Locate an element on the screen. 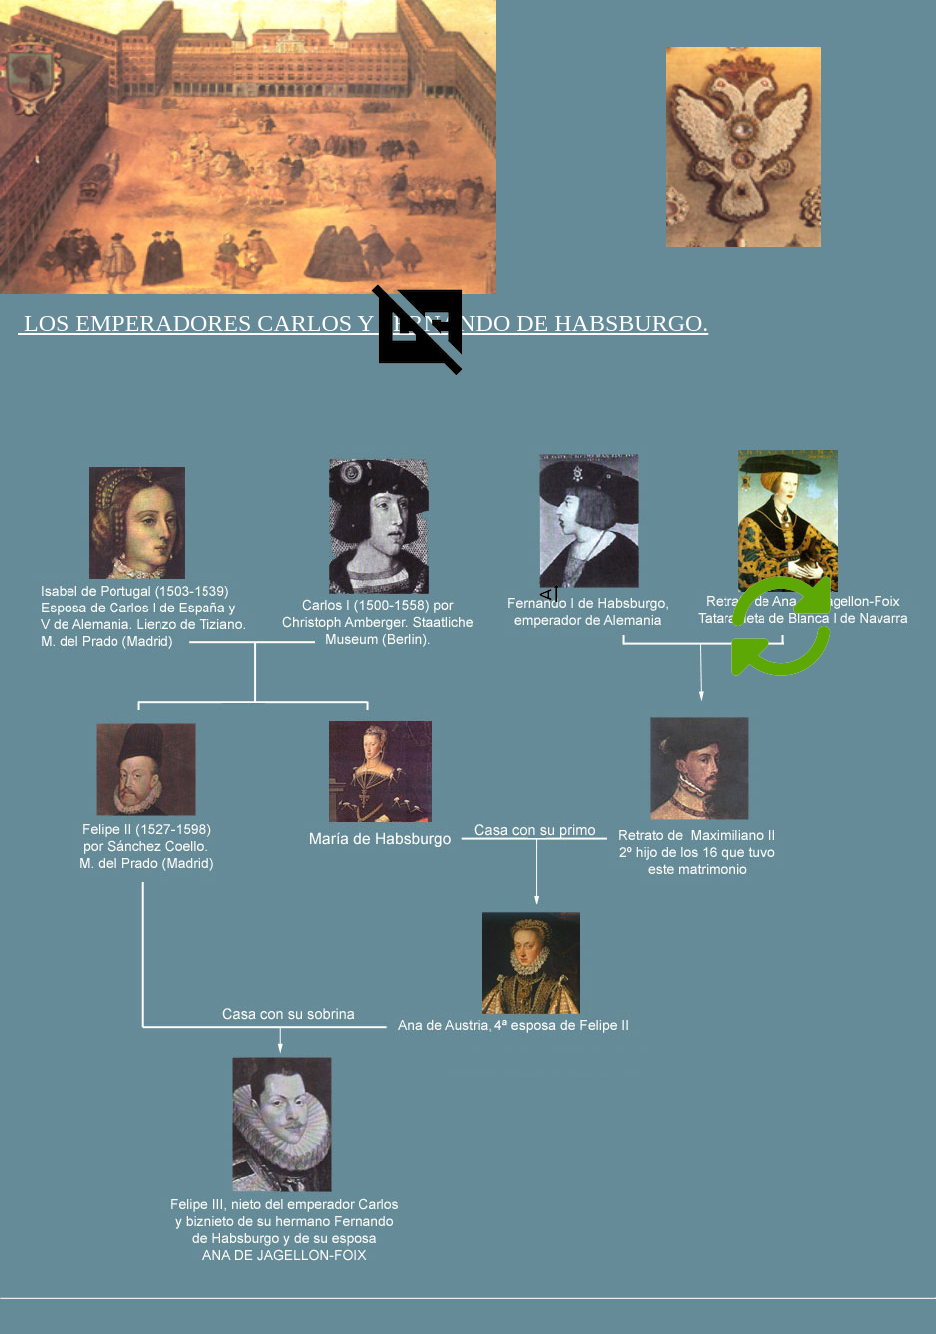 Image resolution: width=936 pixels, height=1334 pixels. closed captions are disabled is located at coordinates (420, 326).